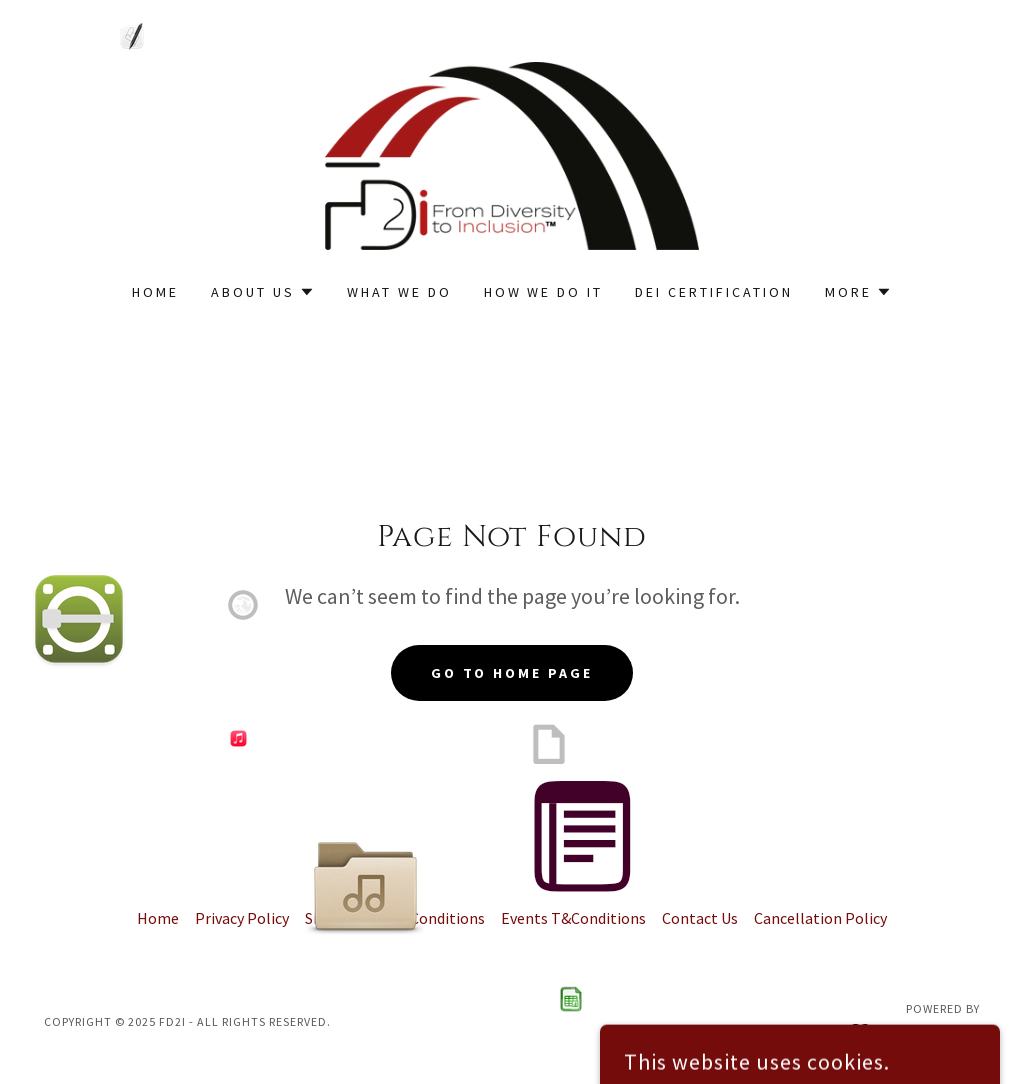 The height and width of the screenshot is (1084, 1024). I want to click on open script editor to write or edit automation scripts, so click(132, 37).